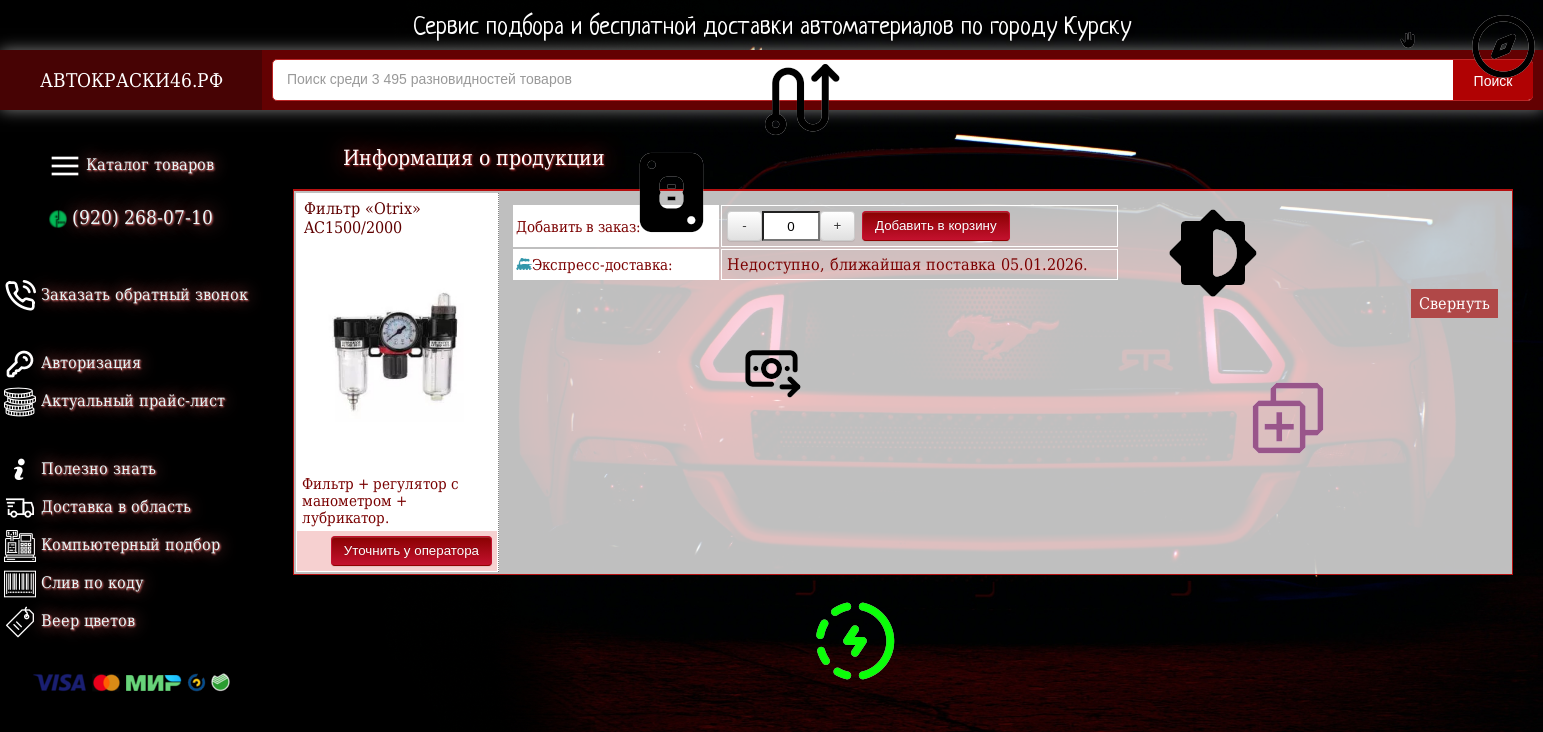 This screenshot has width=1543, height=732. Describe the element at coordinates (1503, 46) in the screenshot. I see `access navigation or directional tools` at that location.